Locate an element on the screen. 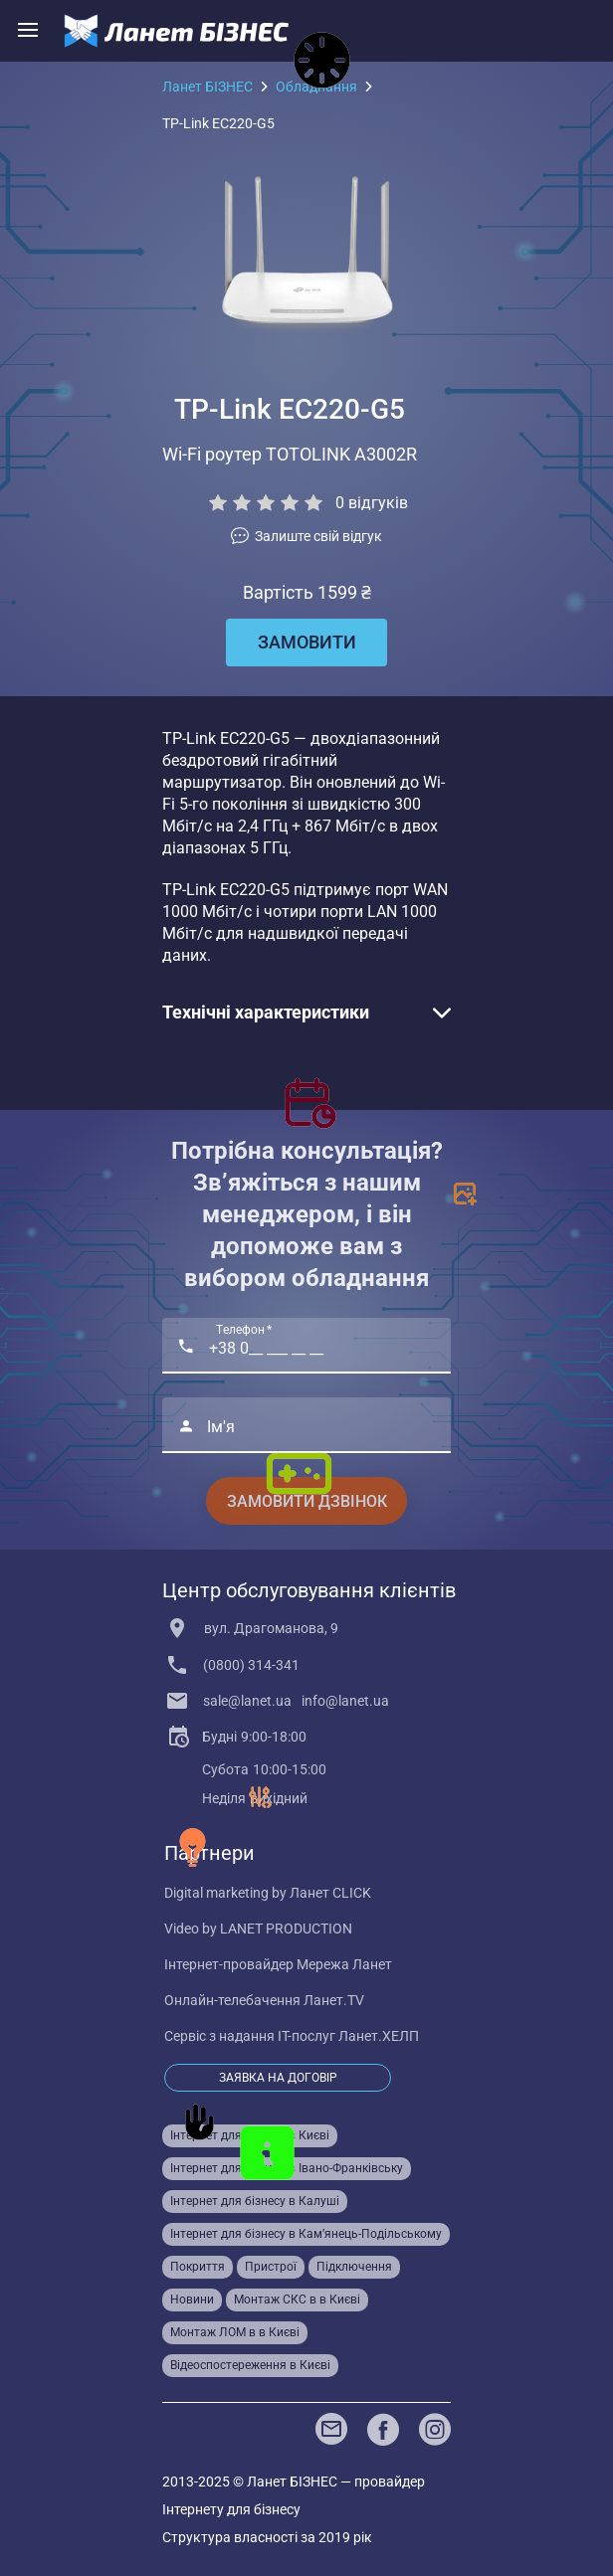 The height and width of the screenshot is (2576, 613). view more information or details is located at coordinates (267, 2152).